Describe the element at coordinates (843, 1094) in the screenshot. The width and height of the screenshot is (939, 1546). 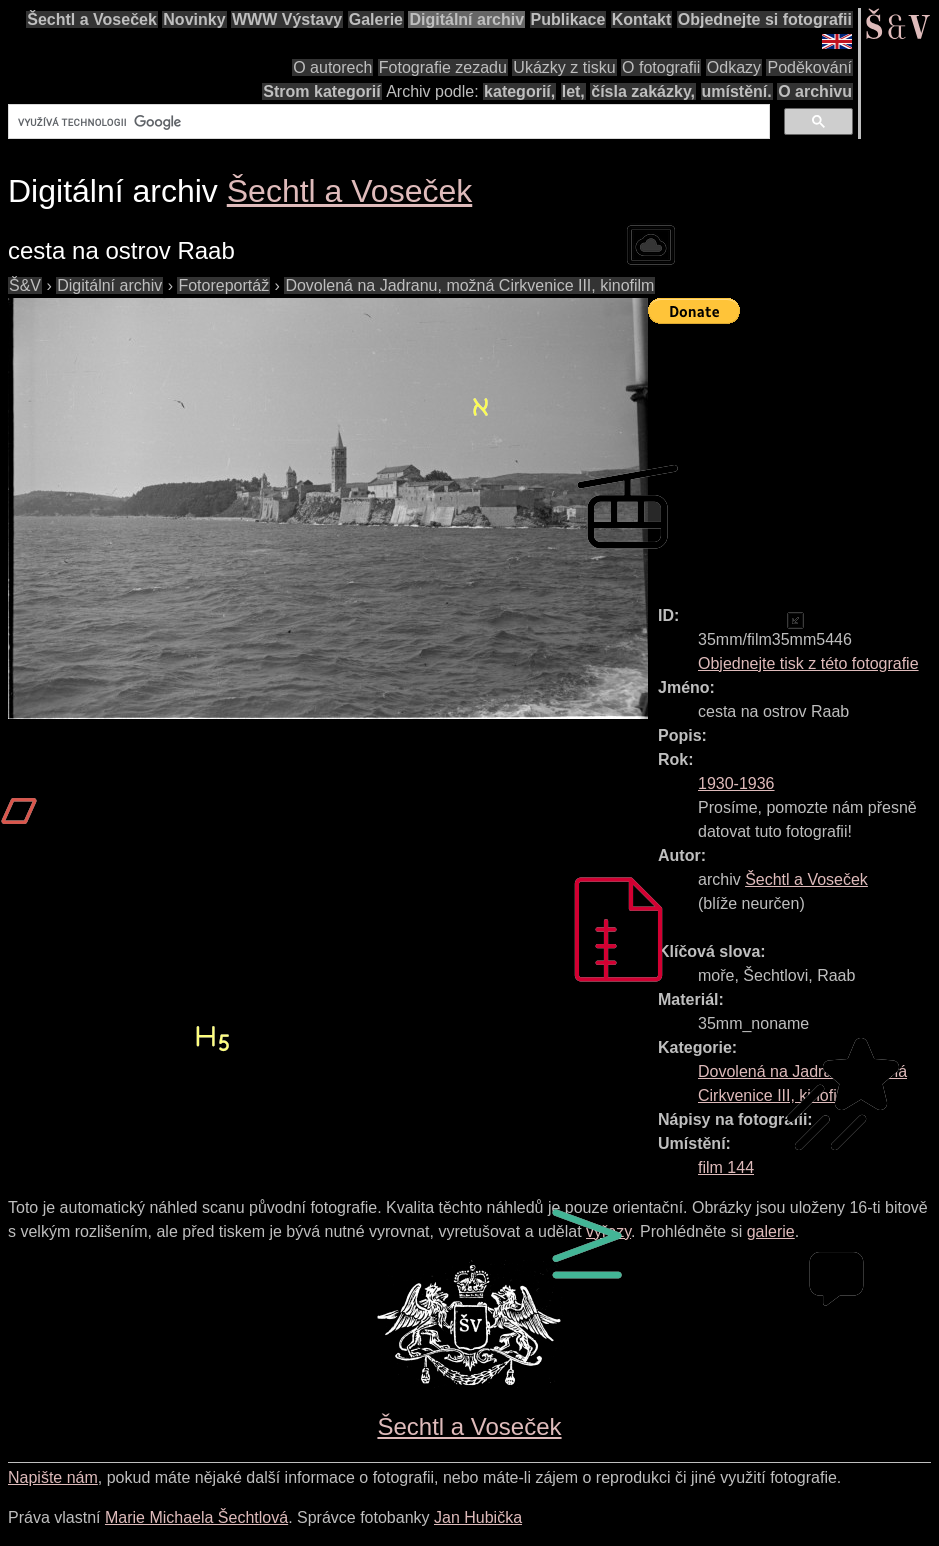
I see `mark as favorite or featured` at that location.